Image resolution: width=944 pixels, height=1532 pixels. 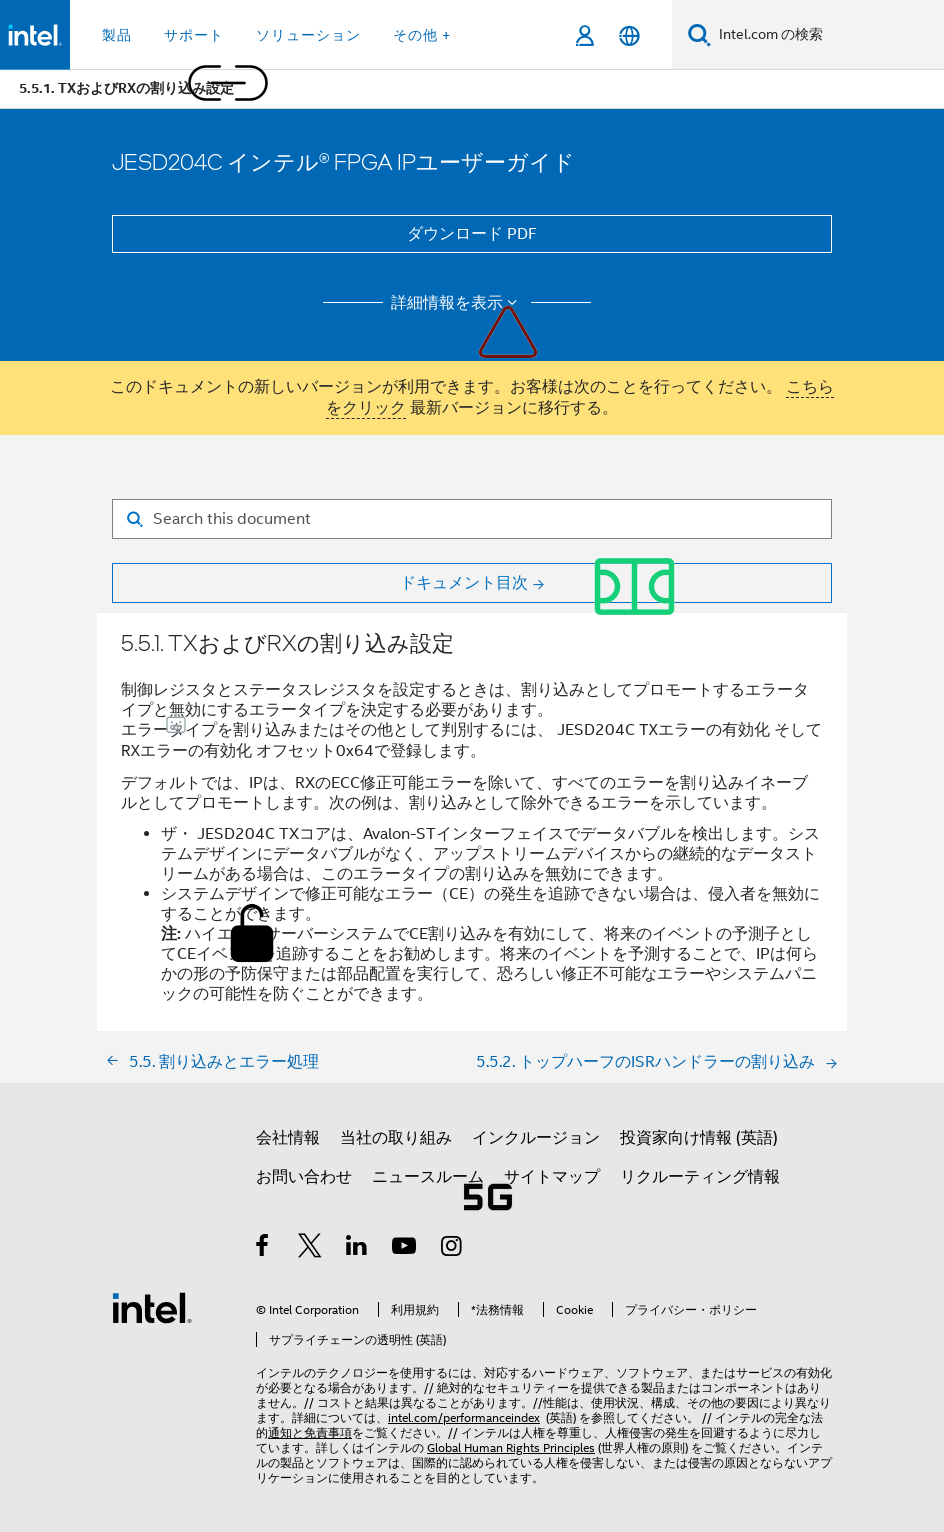 I want to click on view basketball court locations, so click(x=634, y=586).